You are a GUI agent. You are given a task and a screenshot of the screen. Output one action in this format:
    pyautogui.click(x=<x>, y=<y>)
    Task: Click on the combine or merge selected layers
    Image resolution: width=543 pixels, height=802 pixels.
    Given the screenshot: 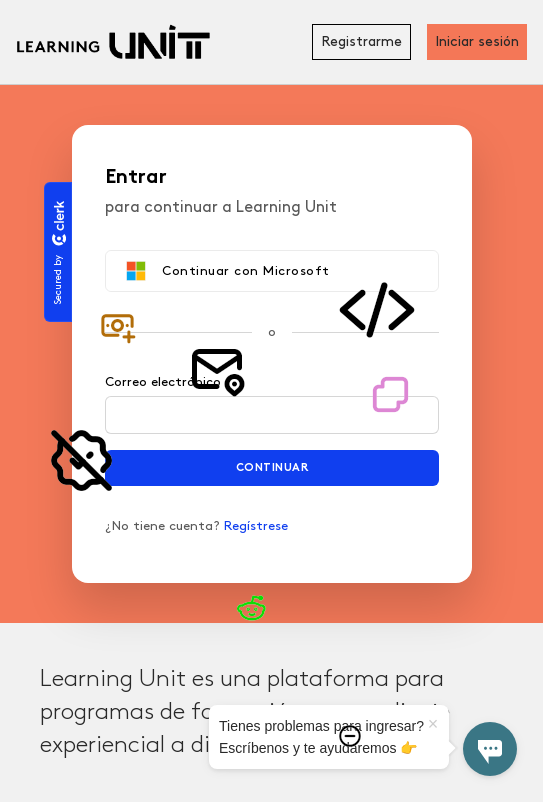 What is the action you would take?
    pyautogui.click(x=390, y=394)
    